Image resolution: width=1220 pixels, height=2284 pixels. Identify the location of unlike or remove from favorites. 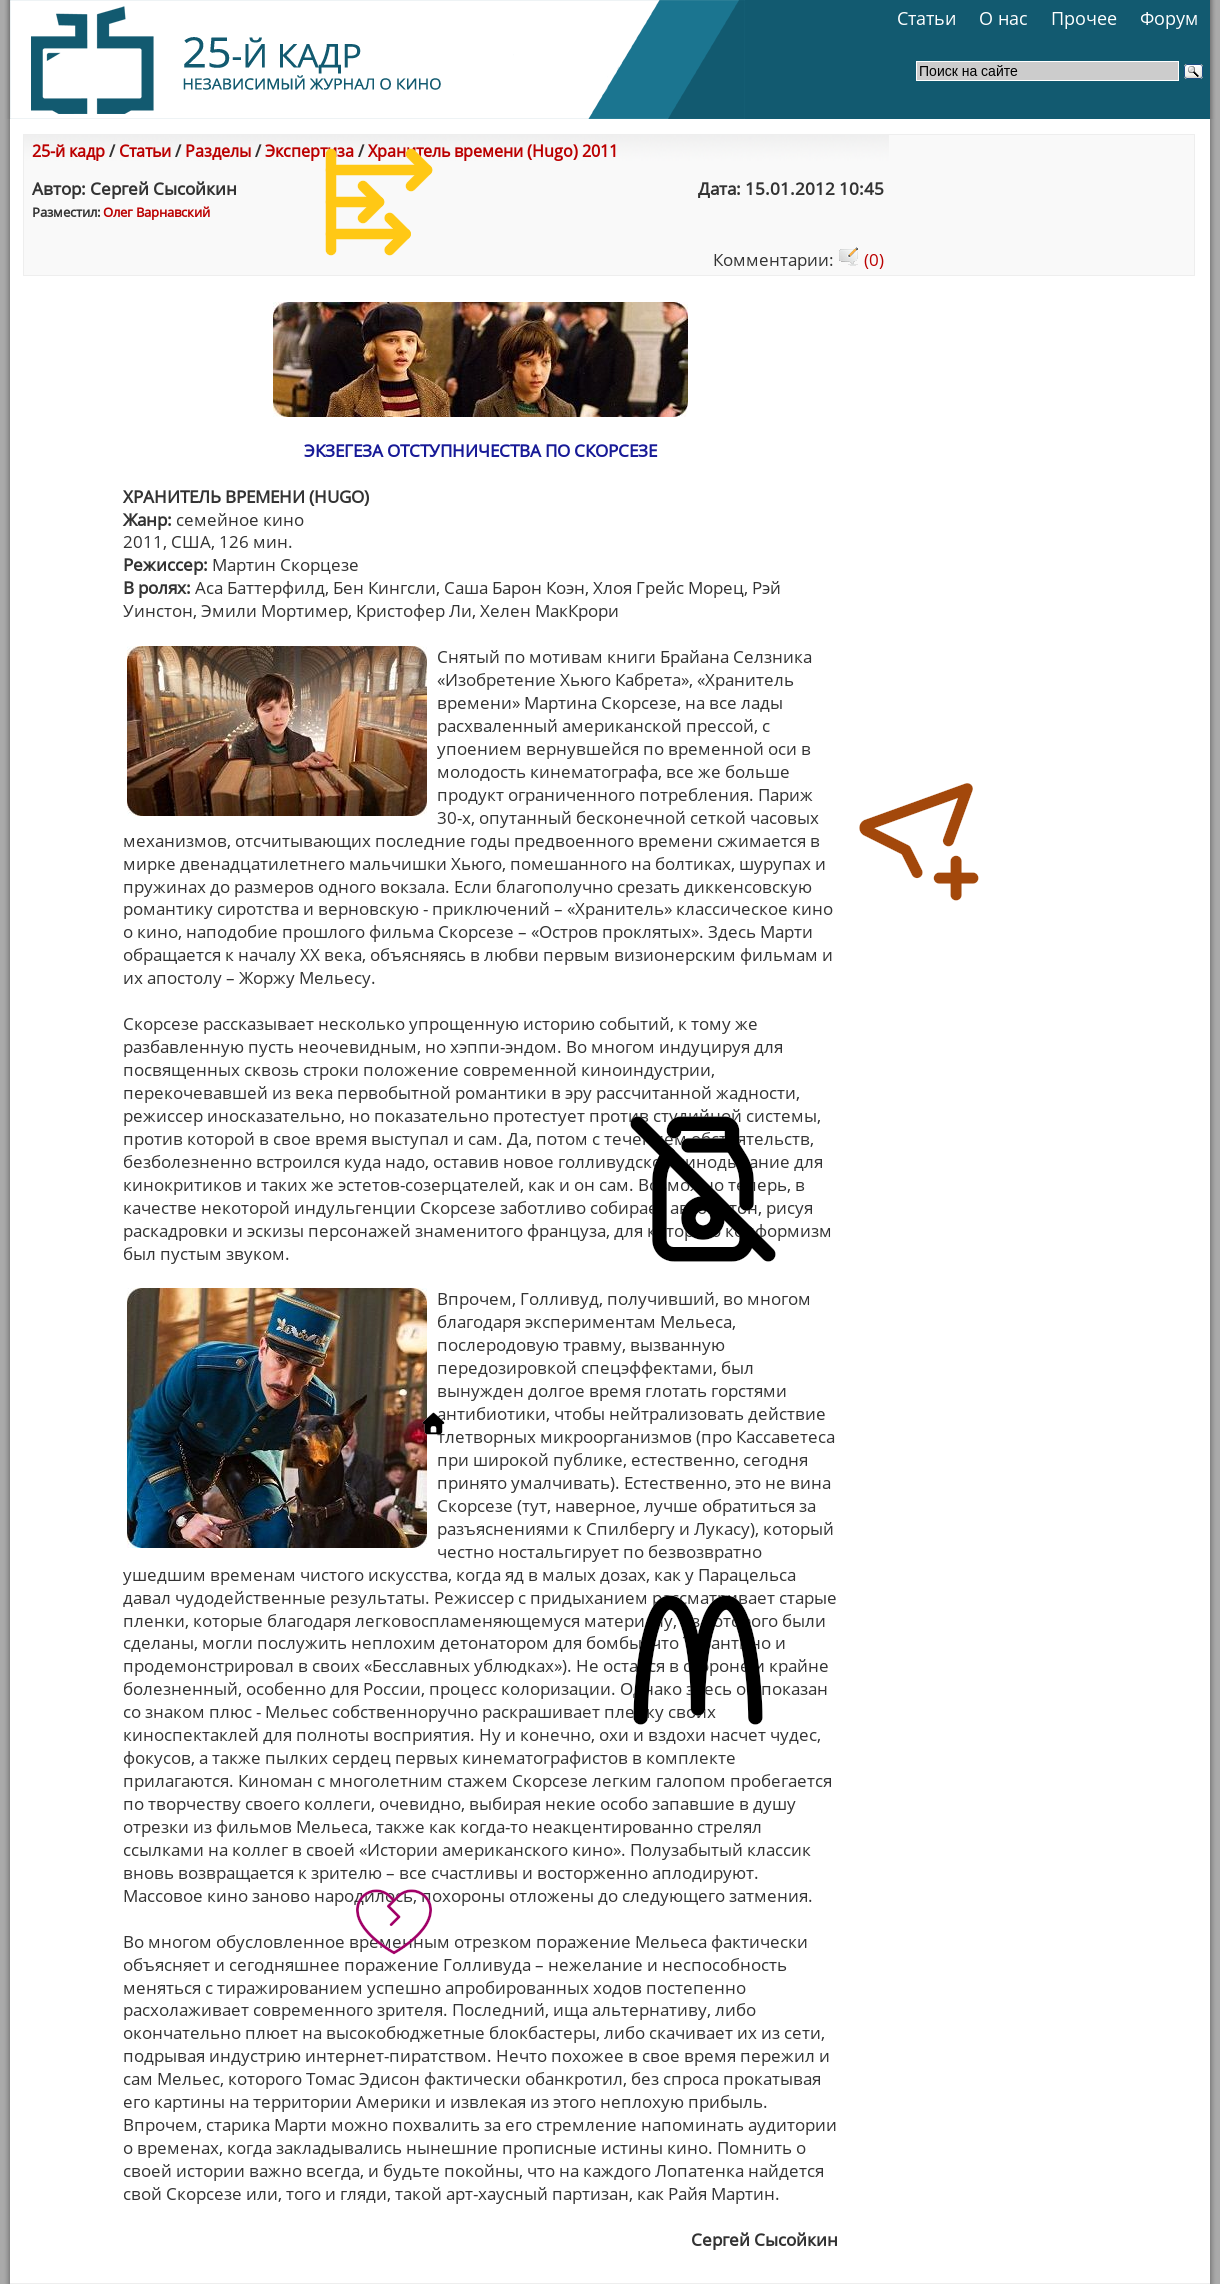
(394, 1919).